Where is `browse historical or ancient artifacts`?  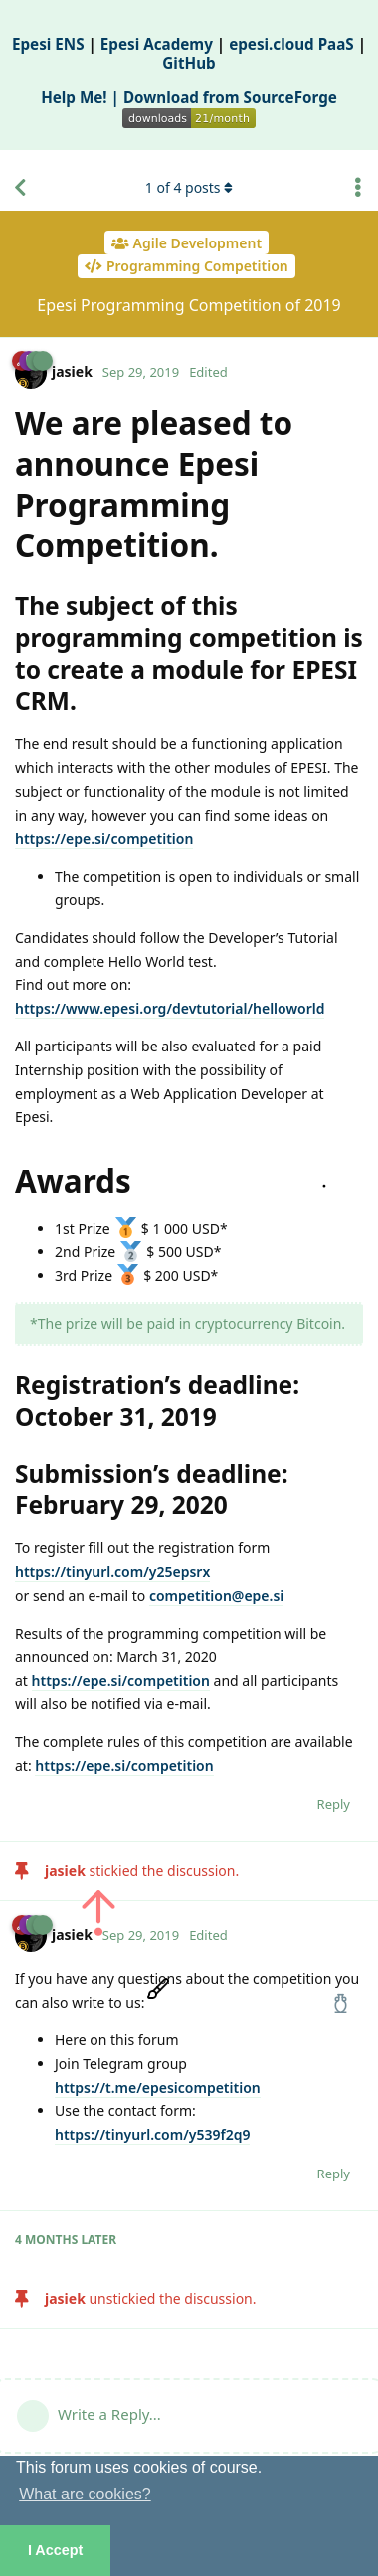 browse historical or ancient artifacts is located at coordinates (340, 2003).